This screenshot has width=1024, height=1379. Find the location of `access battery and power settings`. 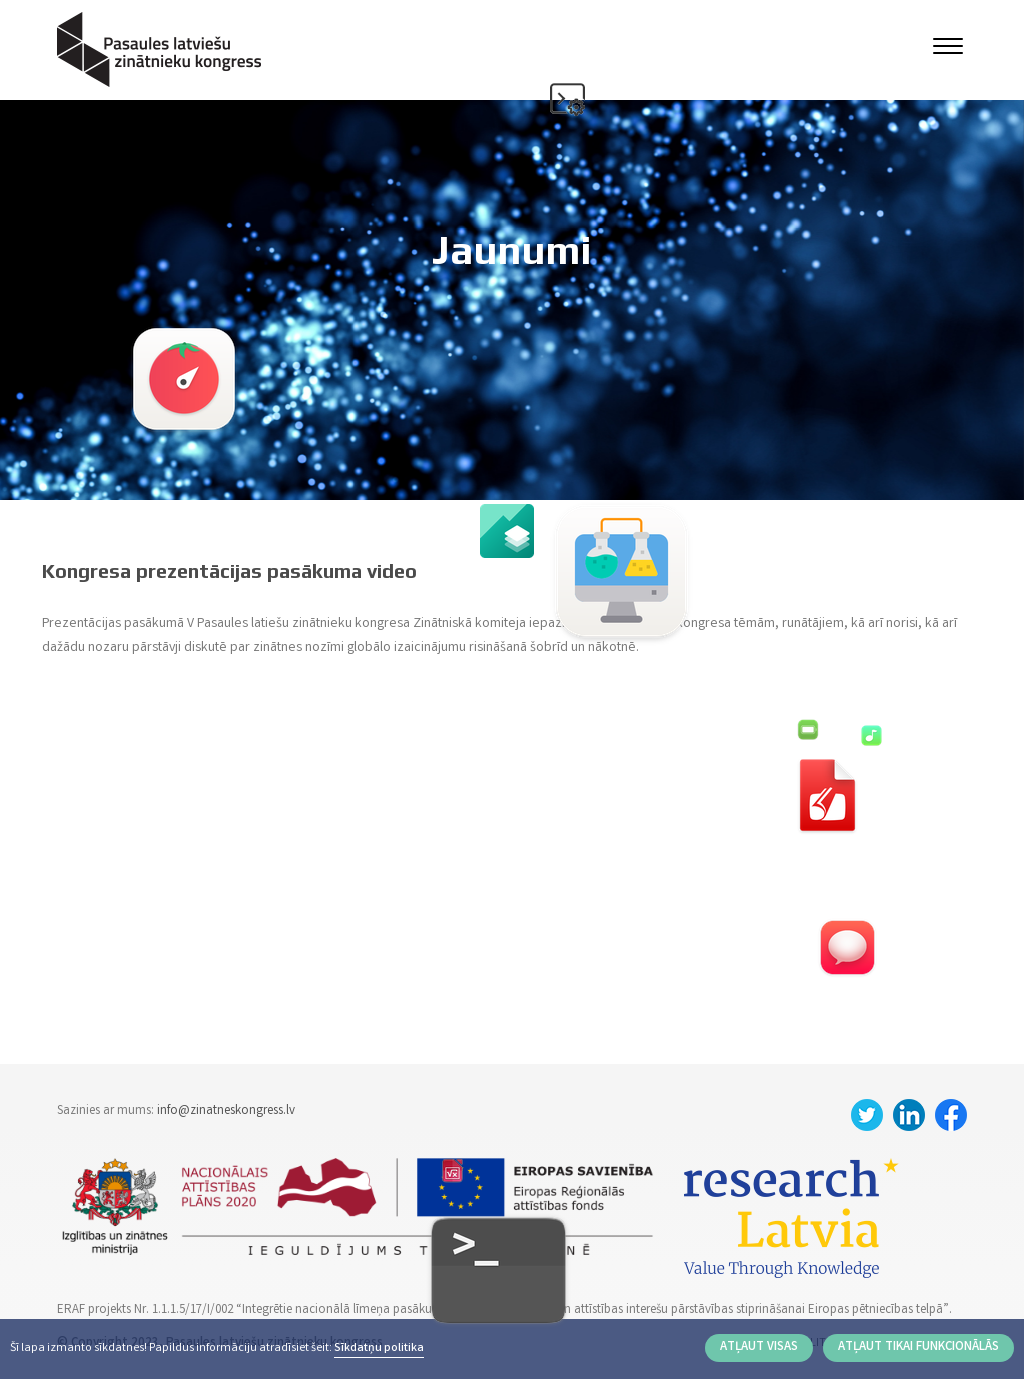

access battery and power settings is located at coordinates (808, 730).